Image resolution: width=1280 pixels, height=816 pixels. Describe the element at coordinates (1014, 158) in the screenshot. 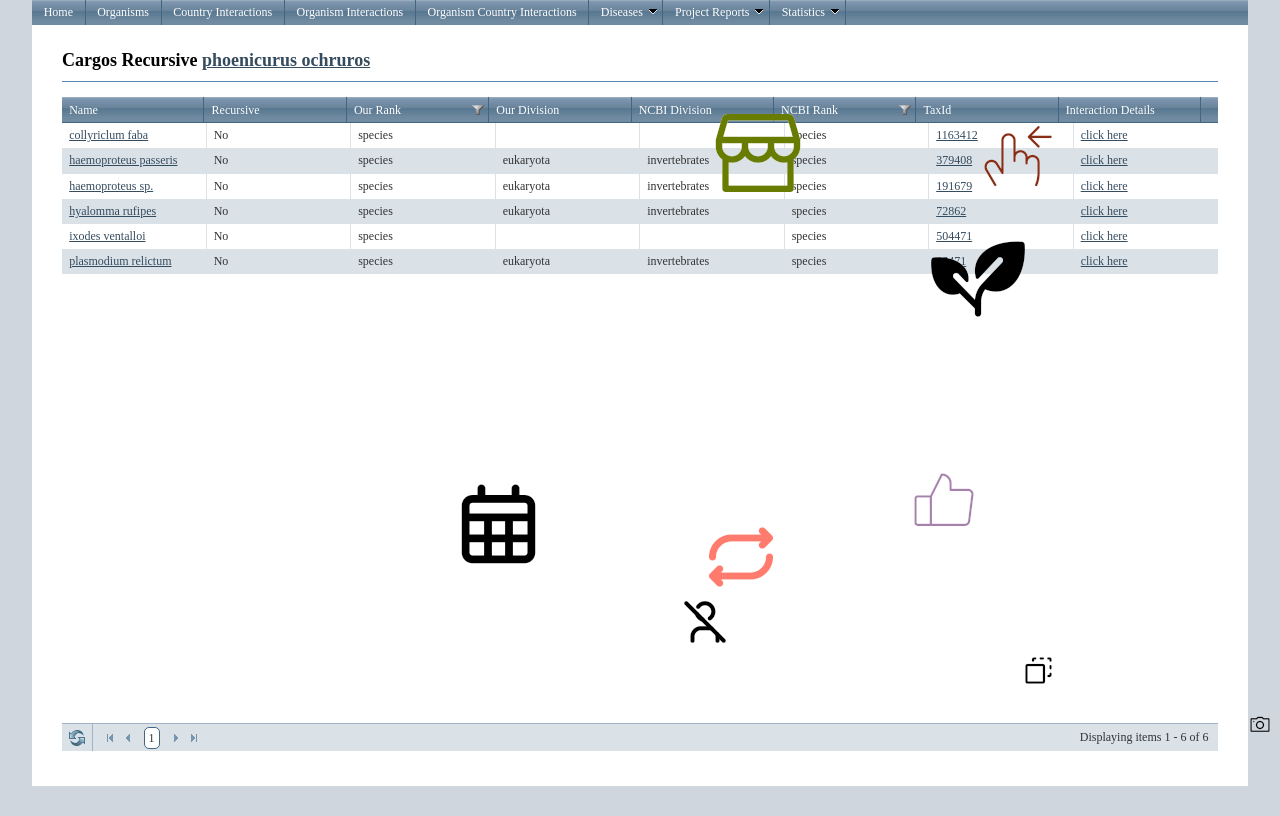

I see `swipe left to navigate or dismiss` at that location.